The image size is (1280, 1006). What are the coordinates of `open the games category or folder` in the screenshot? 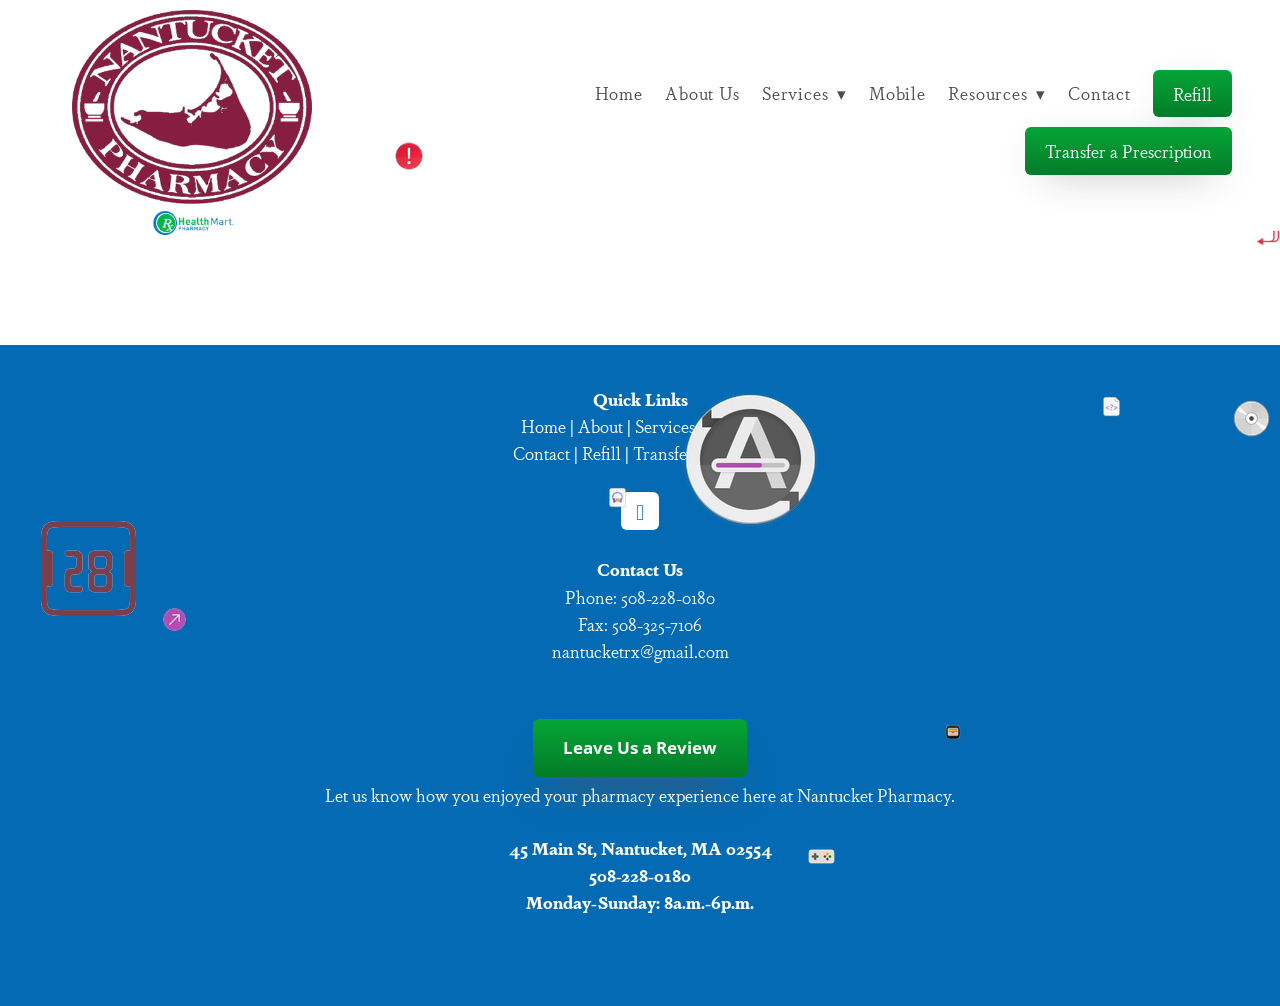 It's located at (821, 856).